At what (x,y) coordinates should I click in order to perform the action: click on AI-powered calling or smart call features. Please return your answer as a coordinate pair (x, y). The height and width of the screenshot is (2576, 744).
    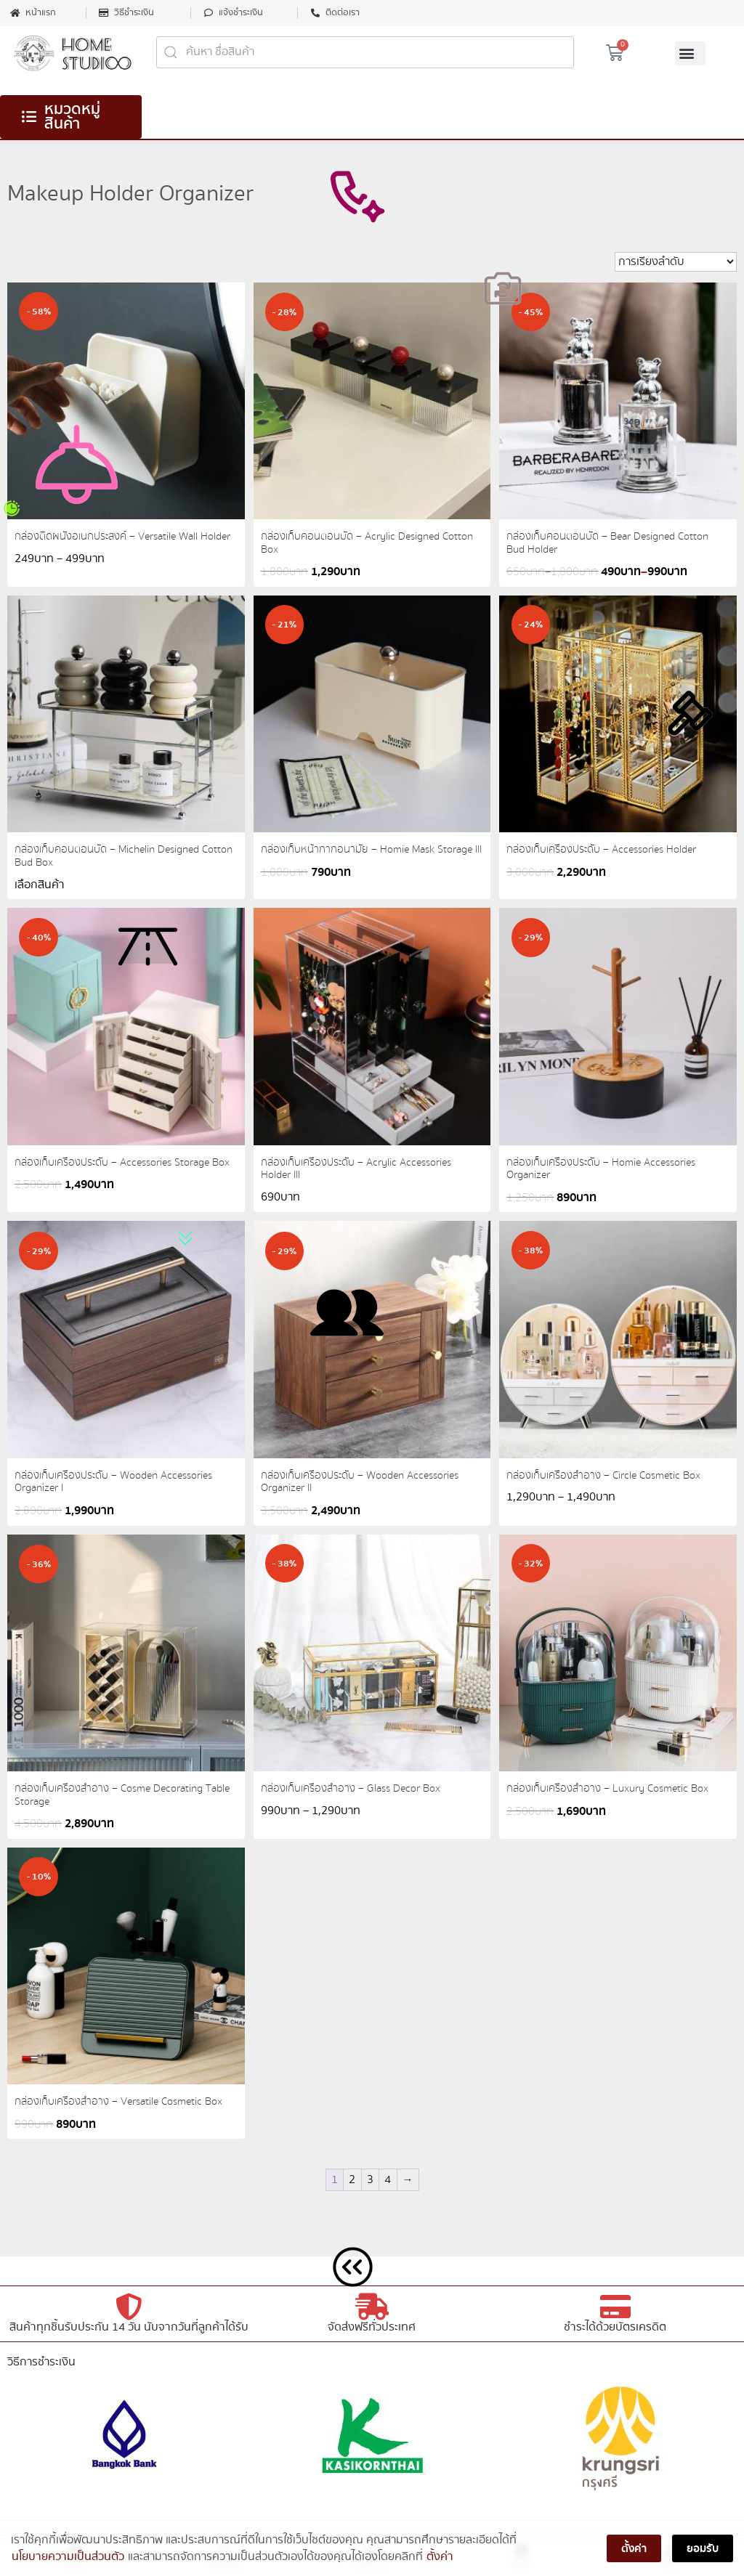
    Looking at the image, I should click on (355, 193).